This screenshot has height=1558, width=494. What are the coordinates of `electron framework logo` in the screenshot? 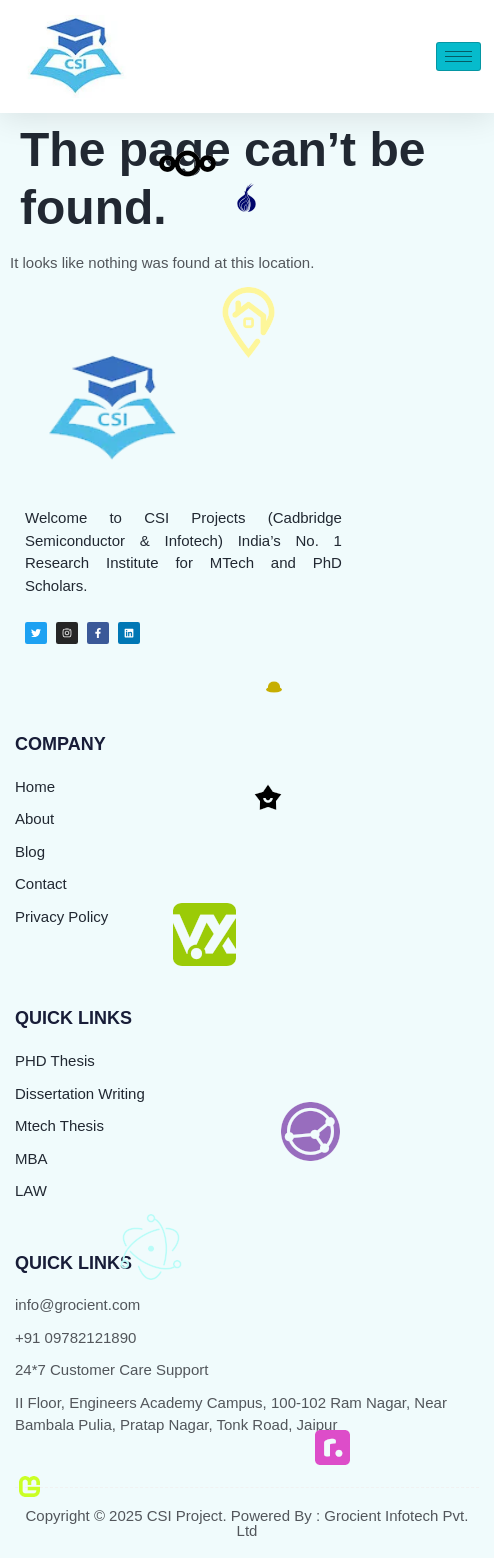 It's located at (151, 1247).